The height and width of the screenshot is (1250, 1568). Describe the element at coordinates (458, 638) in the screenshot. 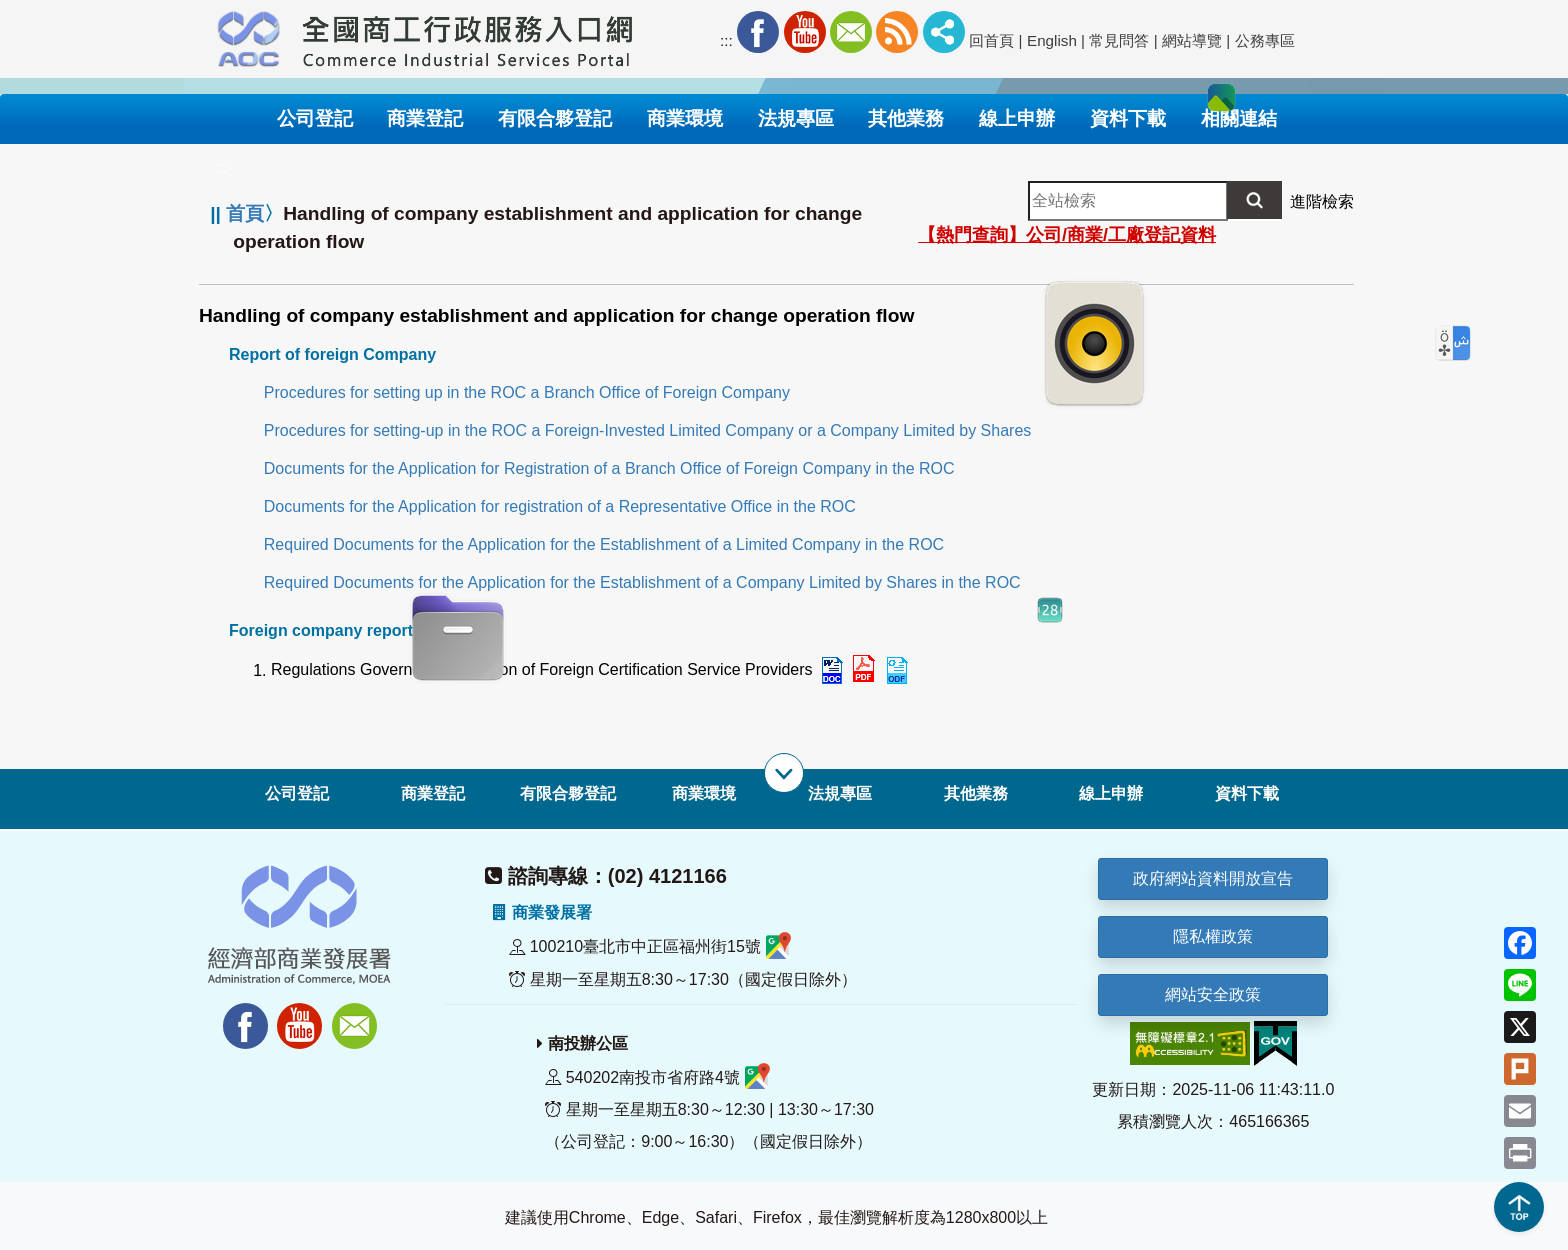

I see `open the file manager application` at that location.